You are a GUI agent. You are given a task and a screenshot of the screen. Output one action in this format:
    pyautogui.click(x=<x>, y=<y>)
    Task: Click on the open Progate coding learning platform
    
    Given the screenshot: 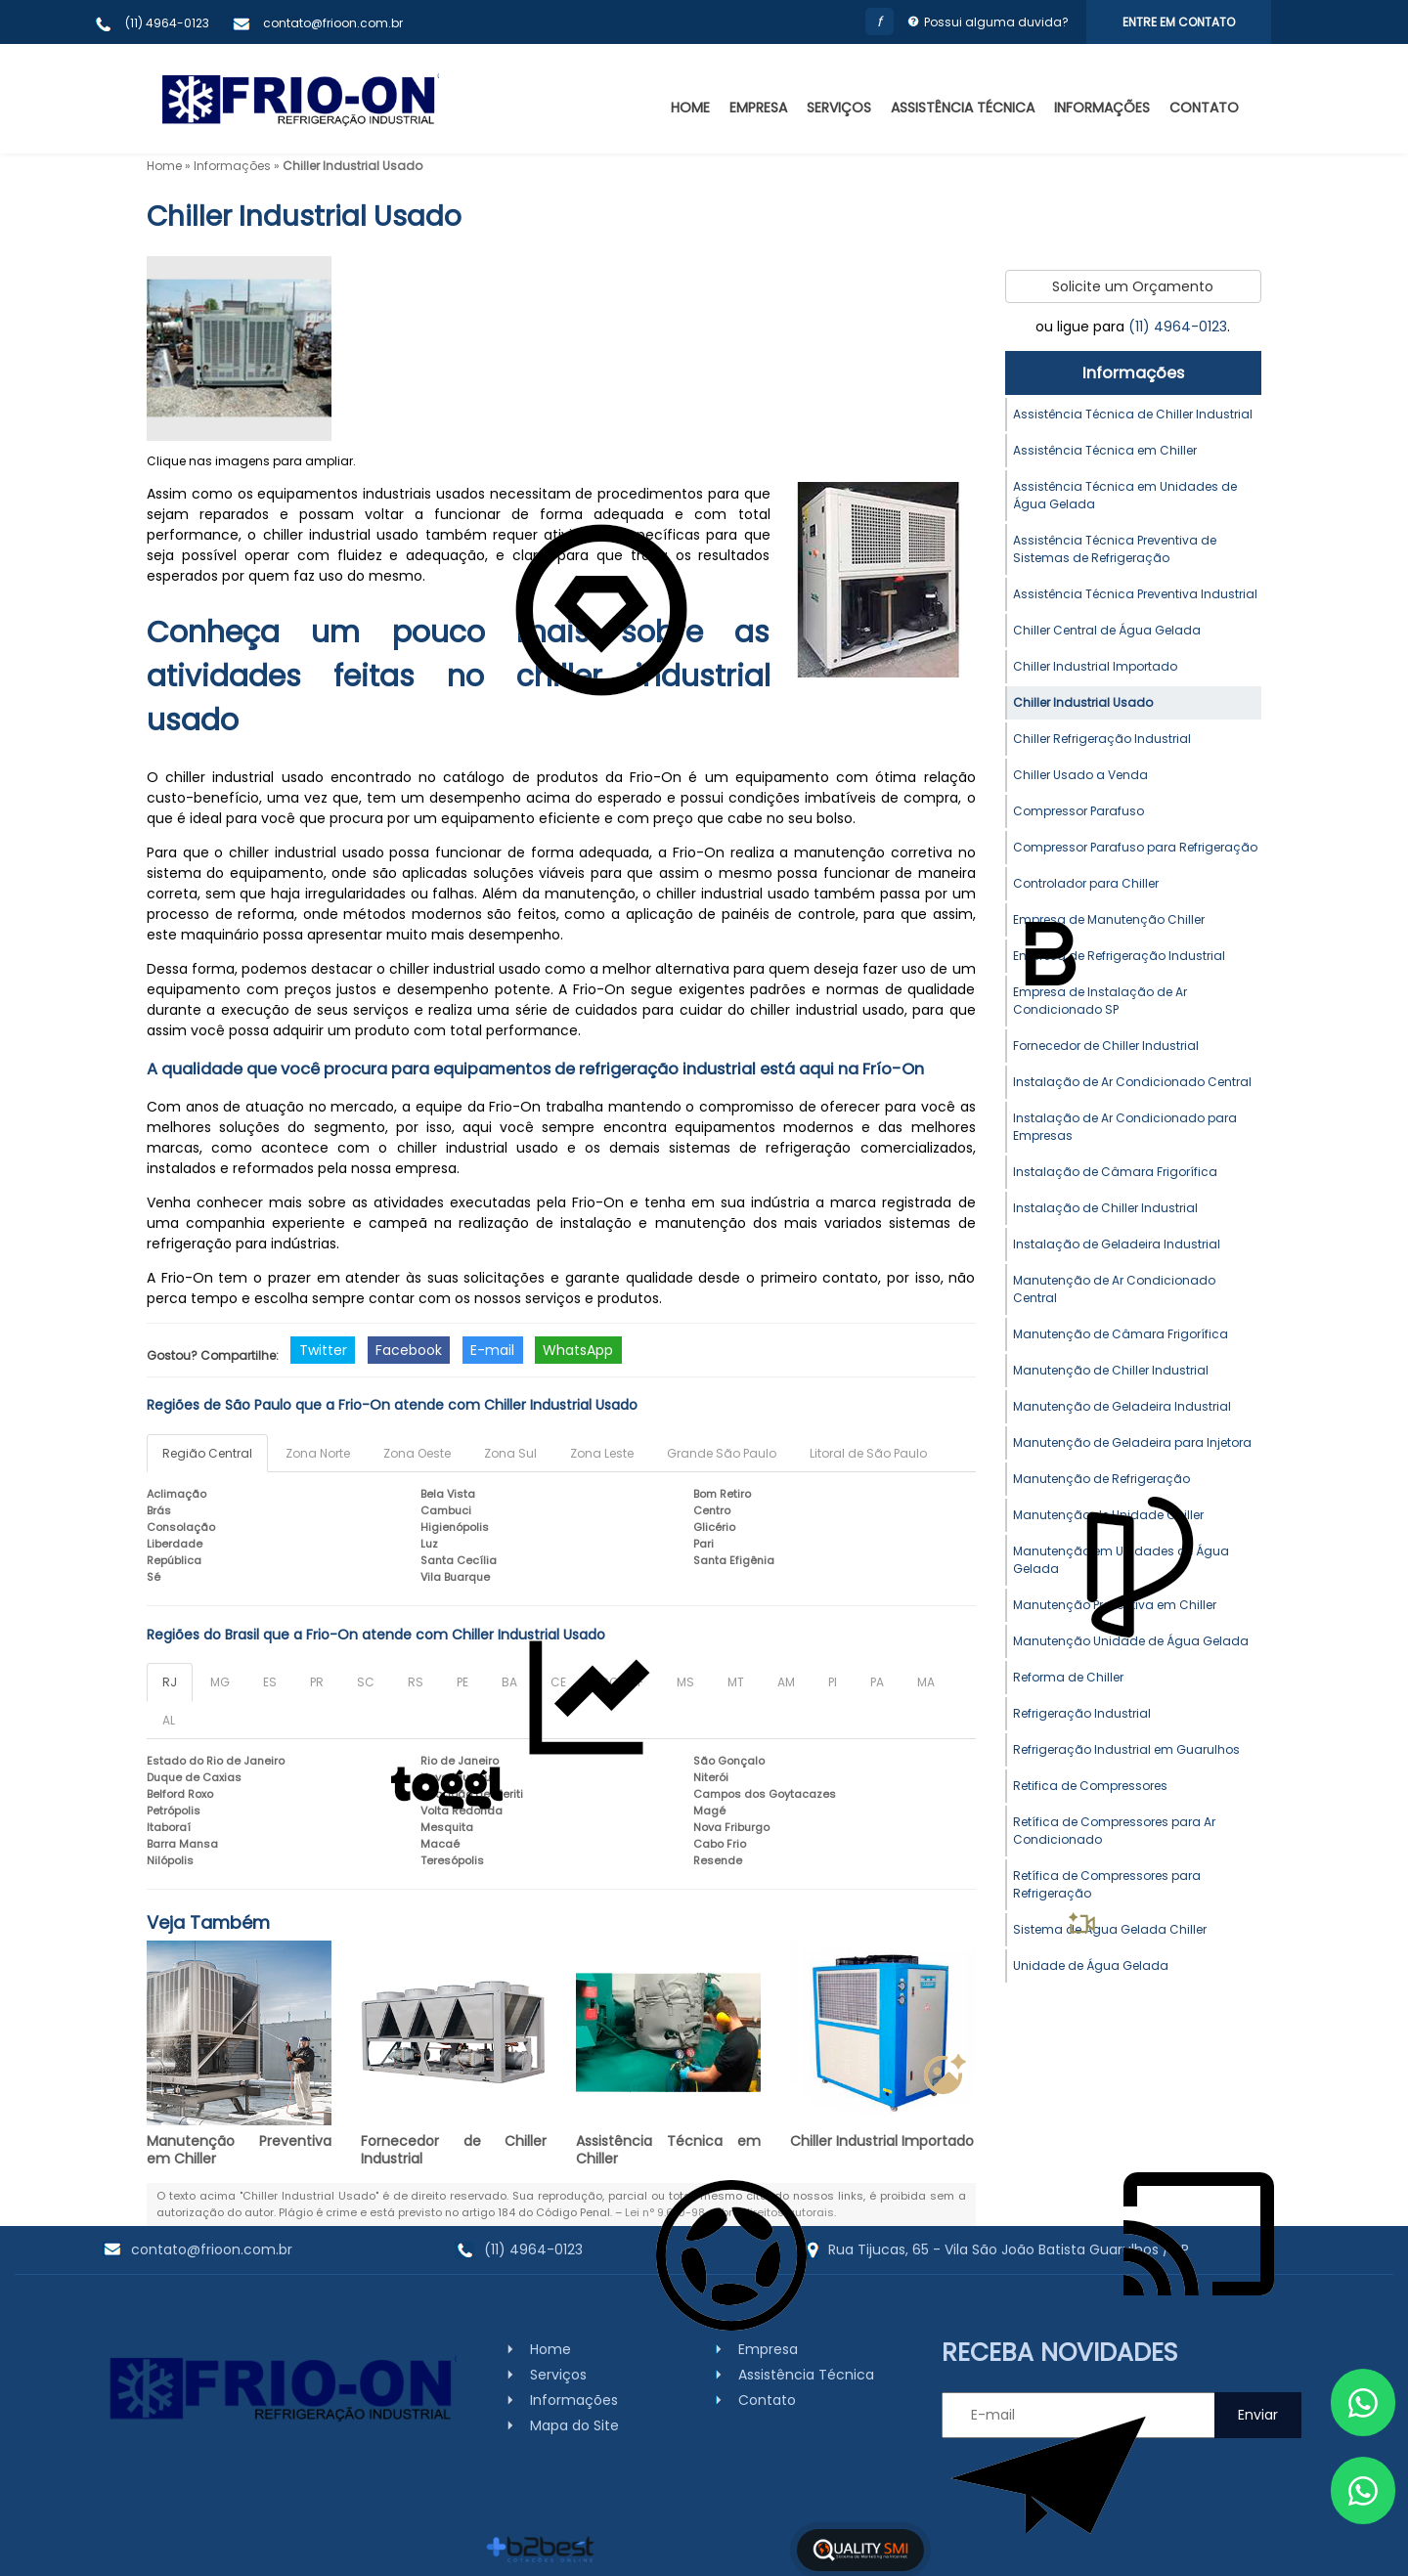 What is the action you would take?
    pyautogui.click(x=1140, y=1567)
    